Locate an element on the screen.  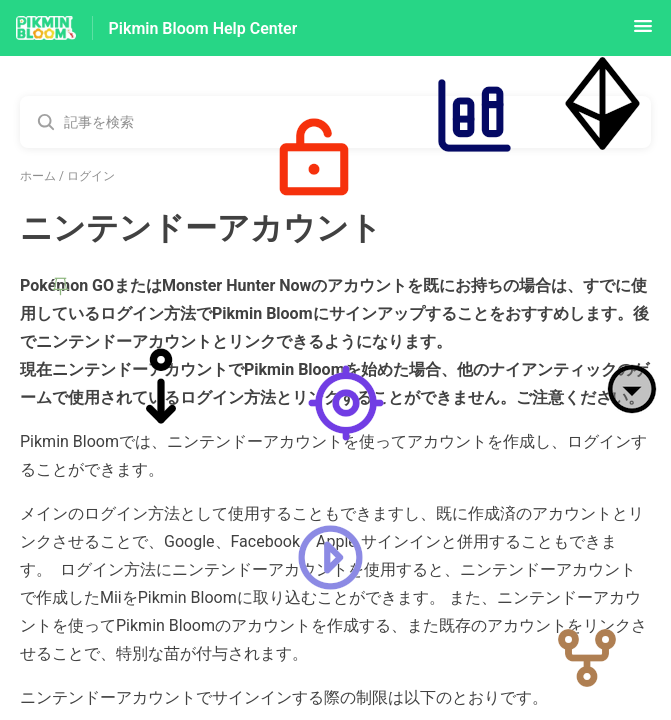
pin an item to keep it visible is located at coordinates (60, 285).